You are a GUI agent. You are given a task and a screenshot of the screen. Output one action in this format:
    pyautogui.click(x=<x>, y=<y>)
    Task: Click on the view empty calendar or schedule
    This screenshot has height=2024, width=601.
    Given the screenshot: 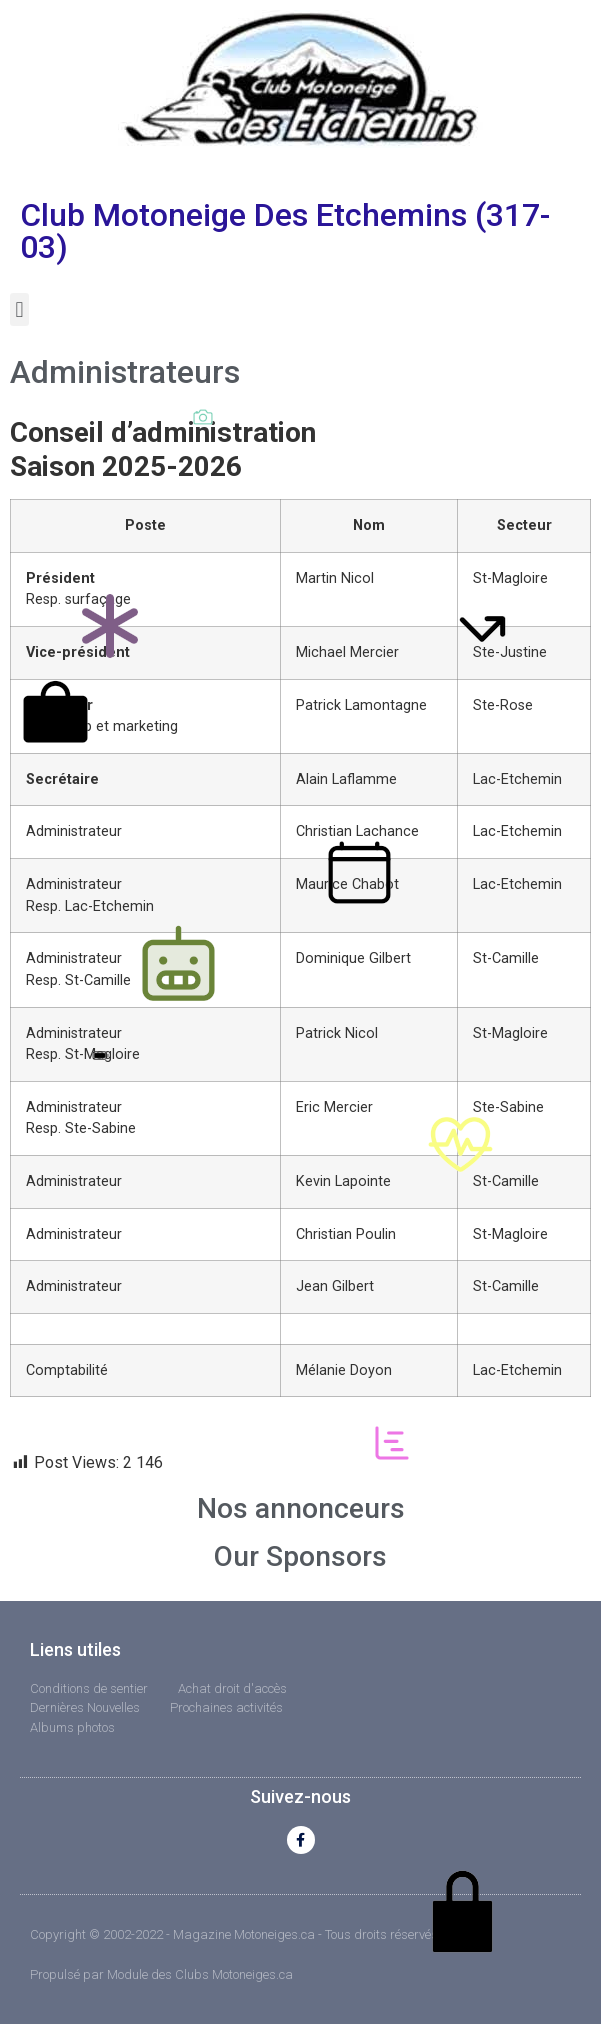 What is the action you would take?
    pyautogui.click(x=359, y=872)
    